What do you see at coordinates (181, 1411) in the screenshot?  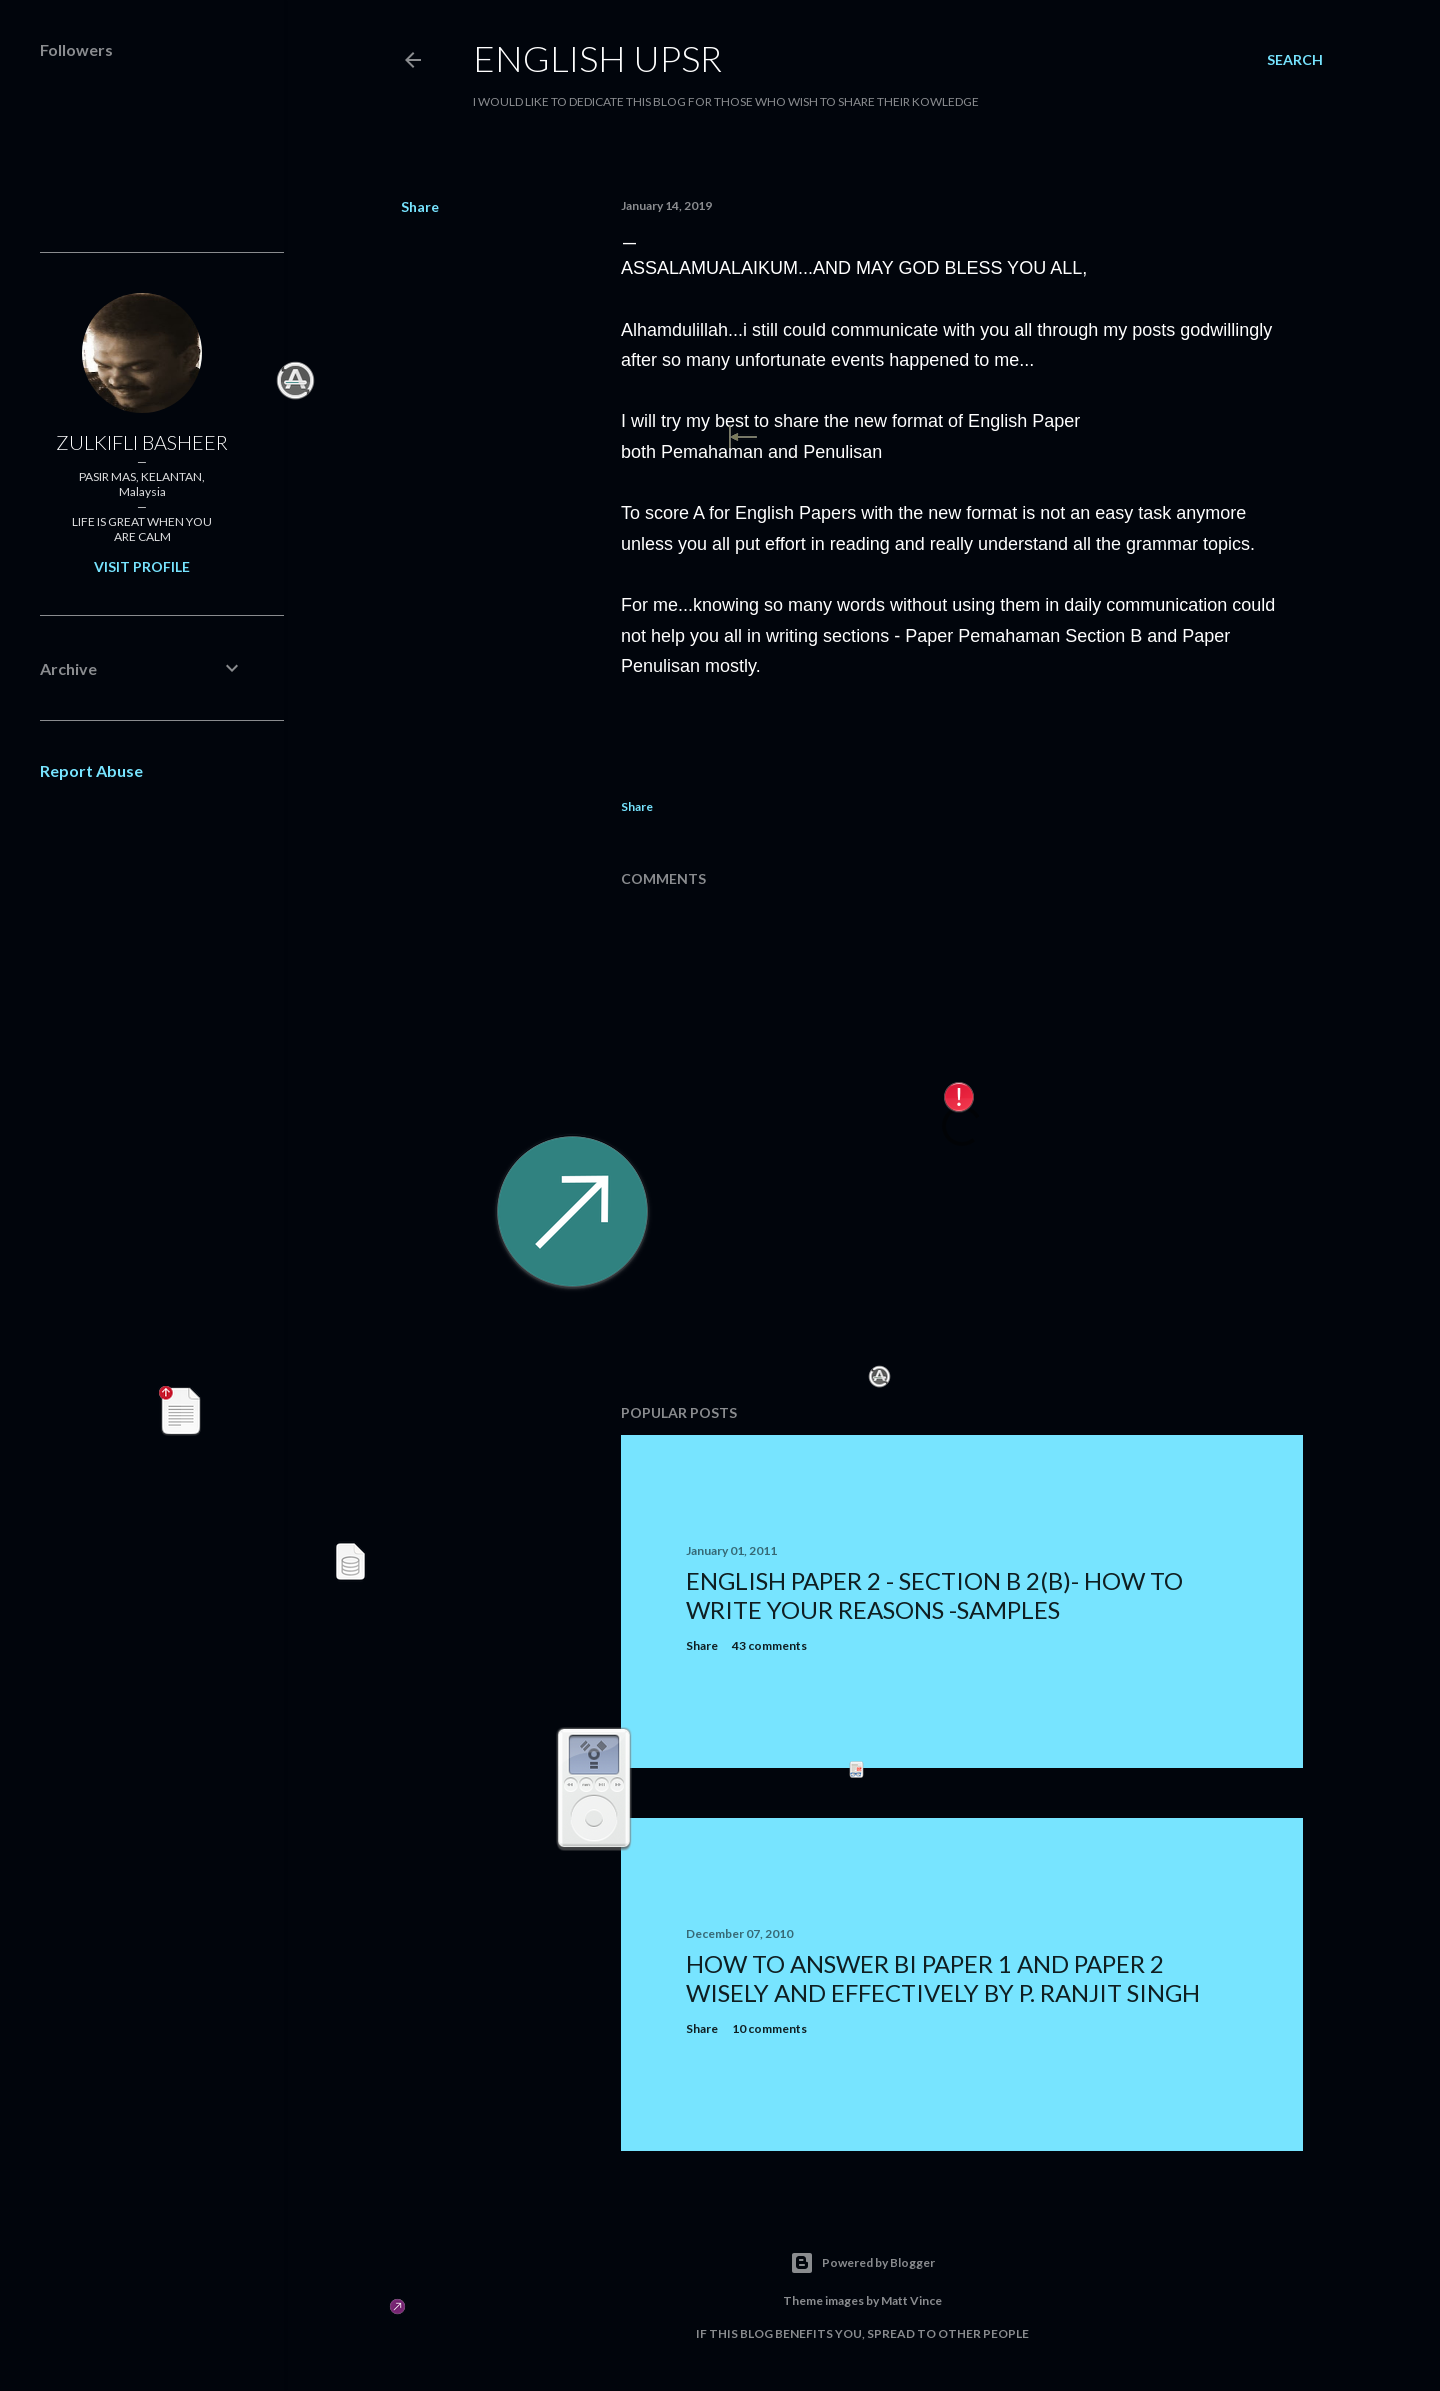 I see `send file via bluetooth` at bounding box center [181, 1411].